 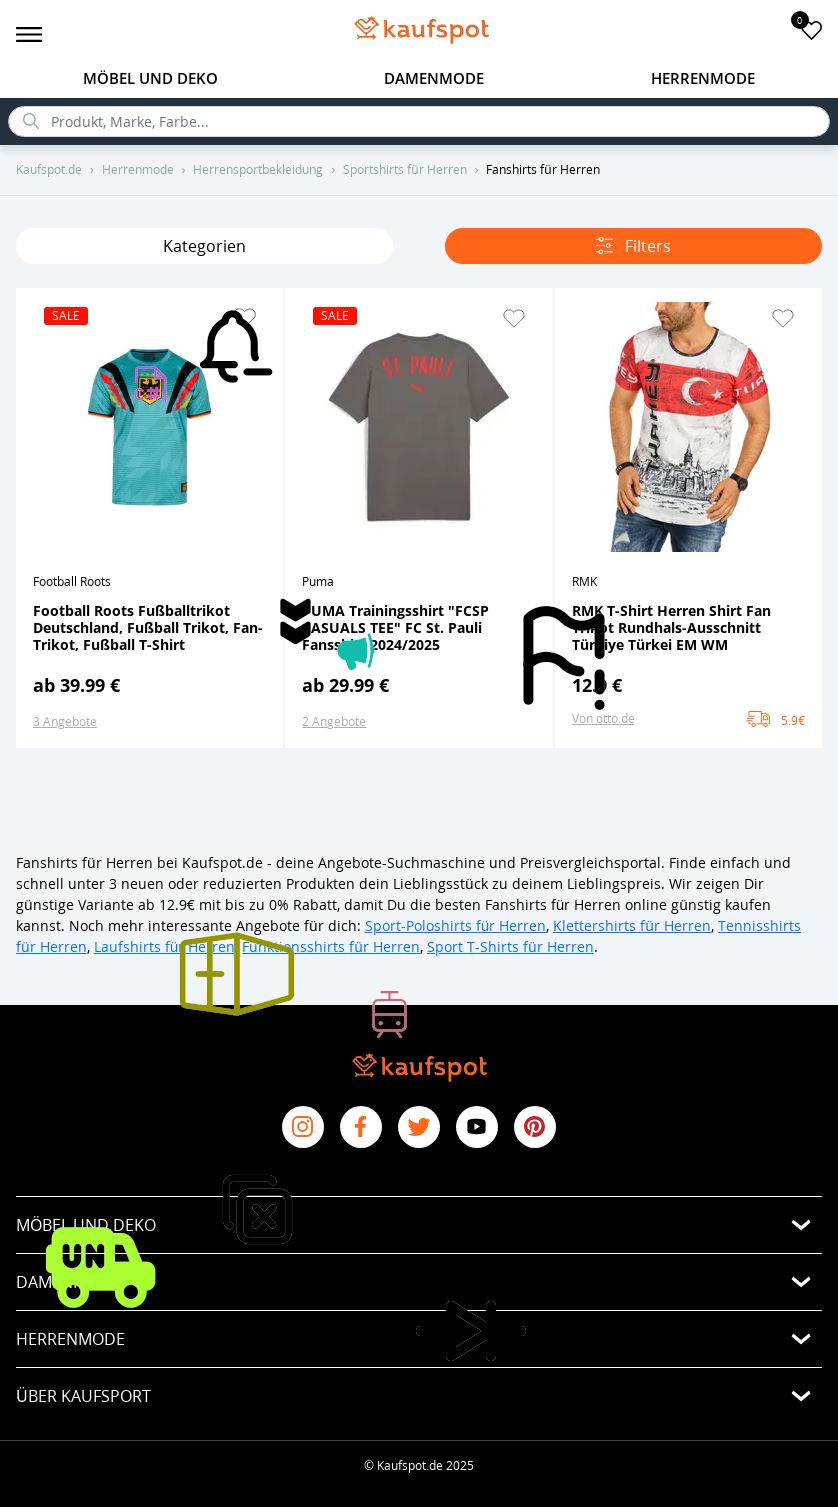 I want to click on indicates united nations humanitarian aid delivery, so click(x=103, y=1267).